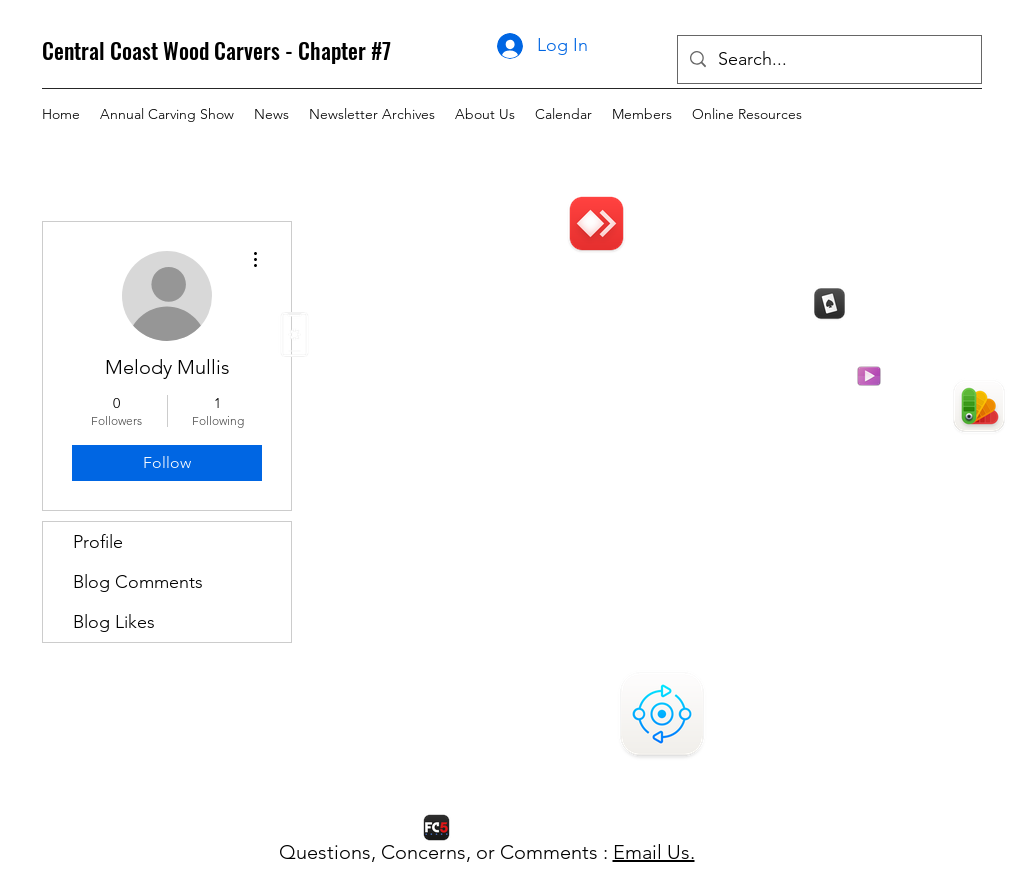 The height and width of the screenshot is (869, 1024). I want to click on open the GNOME Videos (Totem) media player, so click(869, 376).